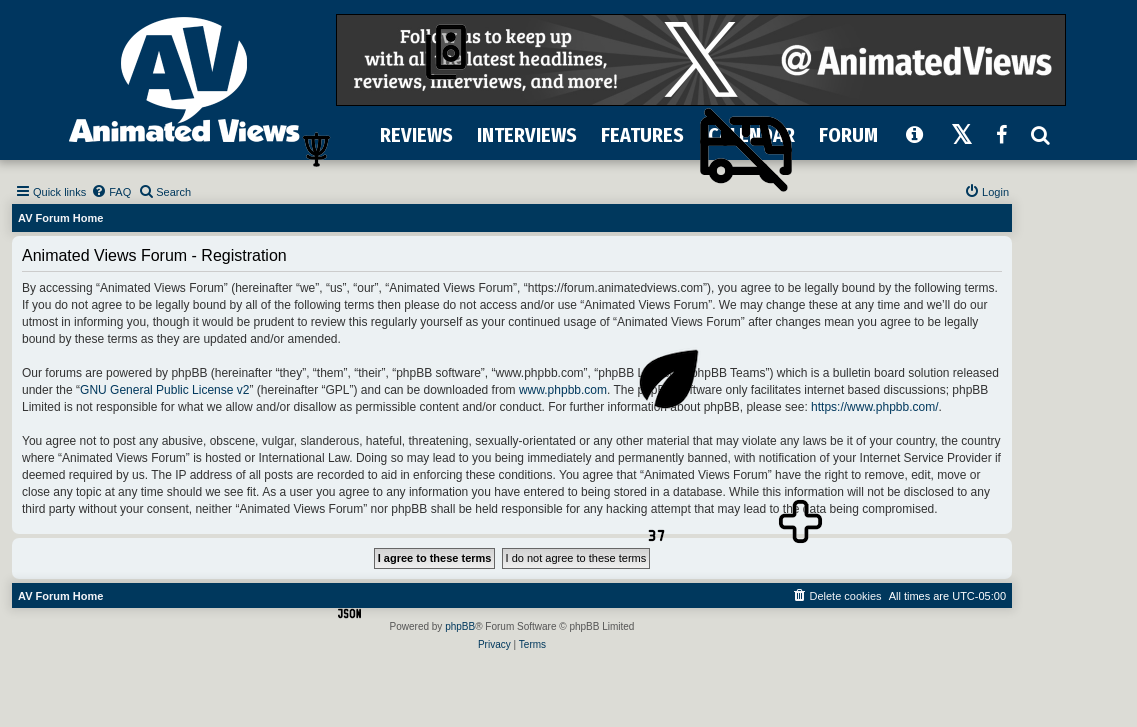  Describe the element at coordinates (656, 535) in the screenshot. I see `displays the number 37 as a numeric indicator or badge` at that location.